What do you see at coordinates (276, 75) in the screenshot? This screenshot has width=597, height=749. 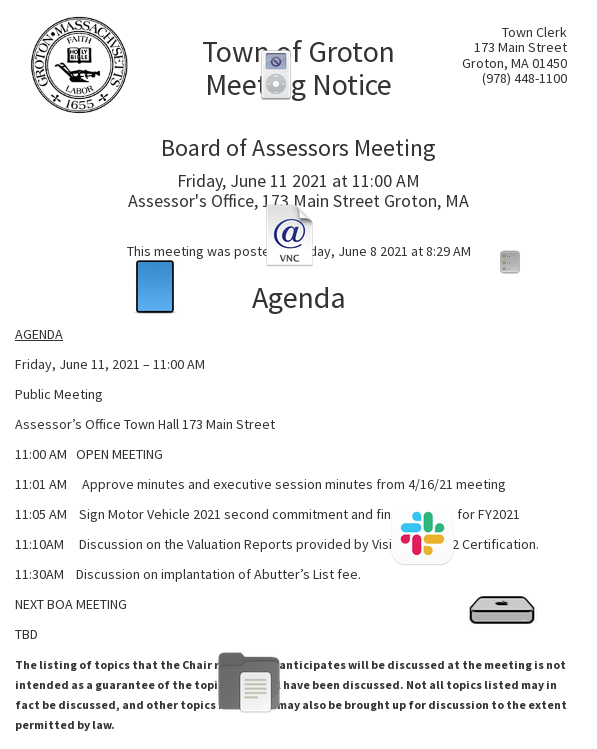 I see `iPod classic device not connected or unavailable` at bounding box center [276, 75].